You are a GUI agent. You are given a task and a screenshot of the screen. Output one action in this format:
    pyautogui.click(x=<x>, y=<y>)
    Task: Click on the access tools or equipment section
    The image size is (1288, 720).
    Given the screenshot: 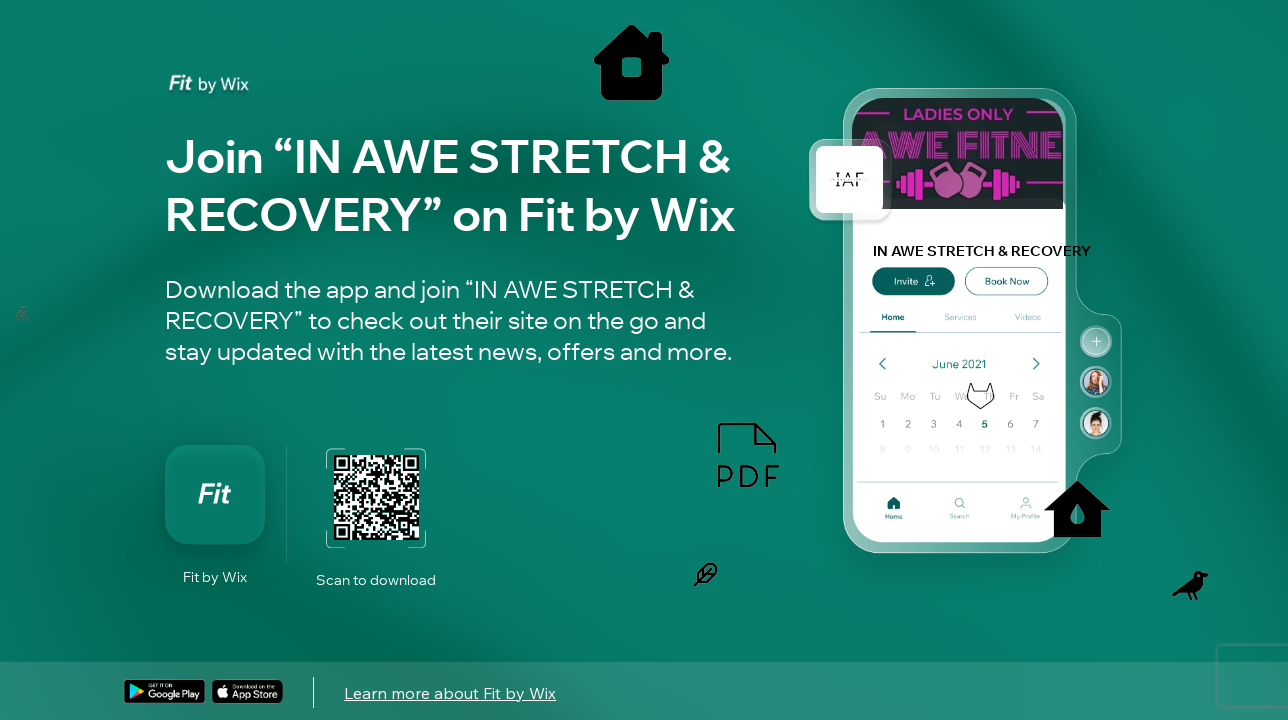 What is the action you would take?
    pyautogui.click(x=22, y=314)
    